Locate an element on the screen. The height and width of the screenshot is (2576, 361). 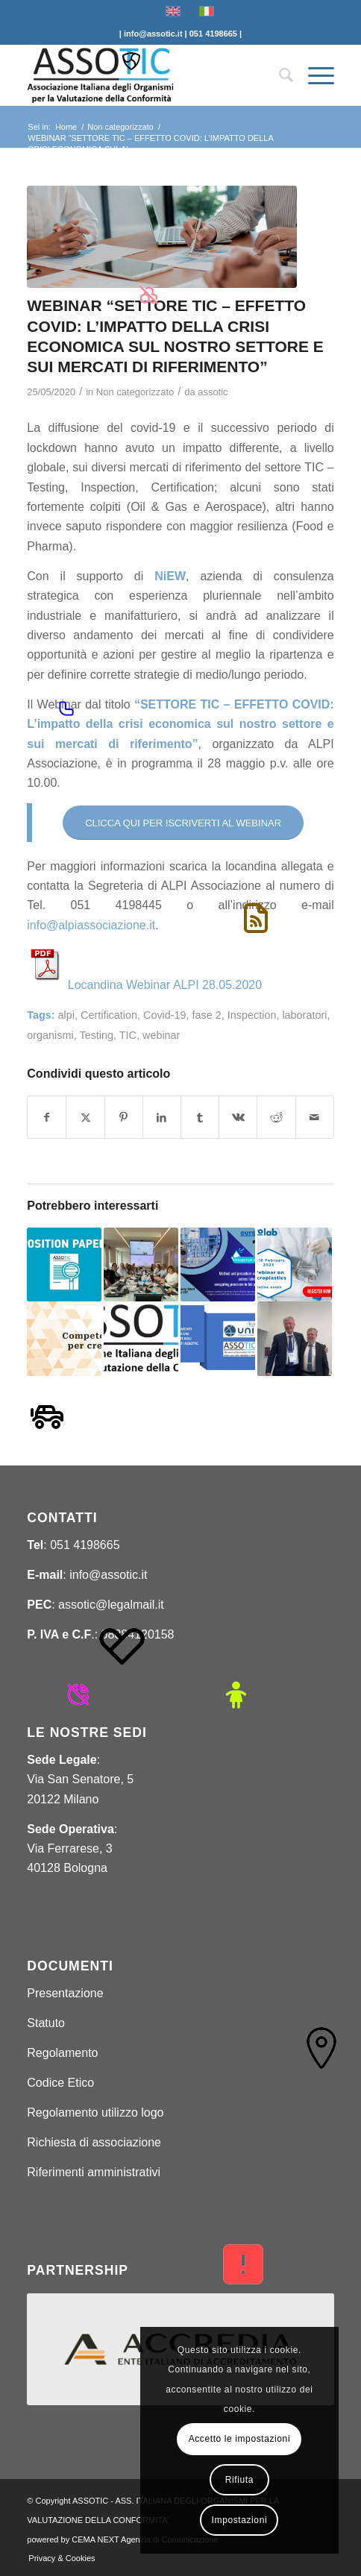
view current location on map is located at coordinates (321, 2048).